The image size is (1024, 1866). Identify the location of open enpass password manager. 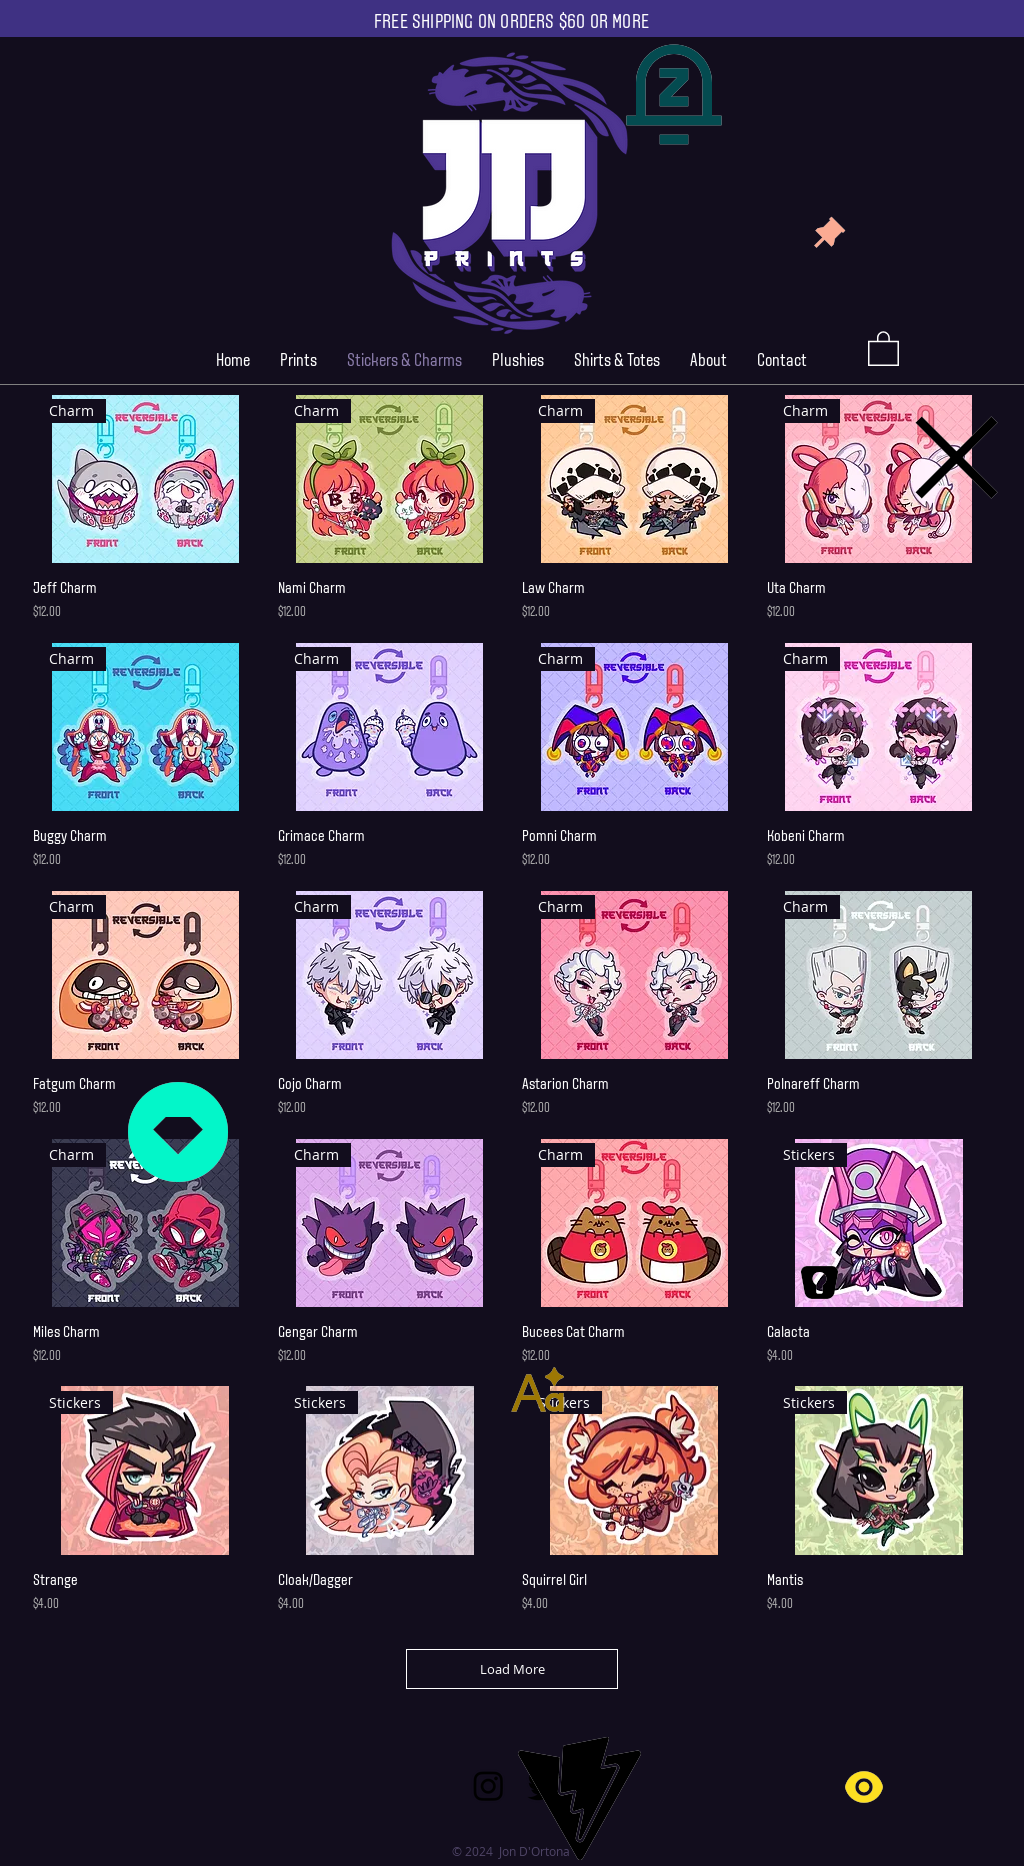
(819, 1282).